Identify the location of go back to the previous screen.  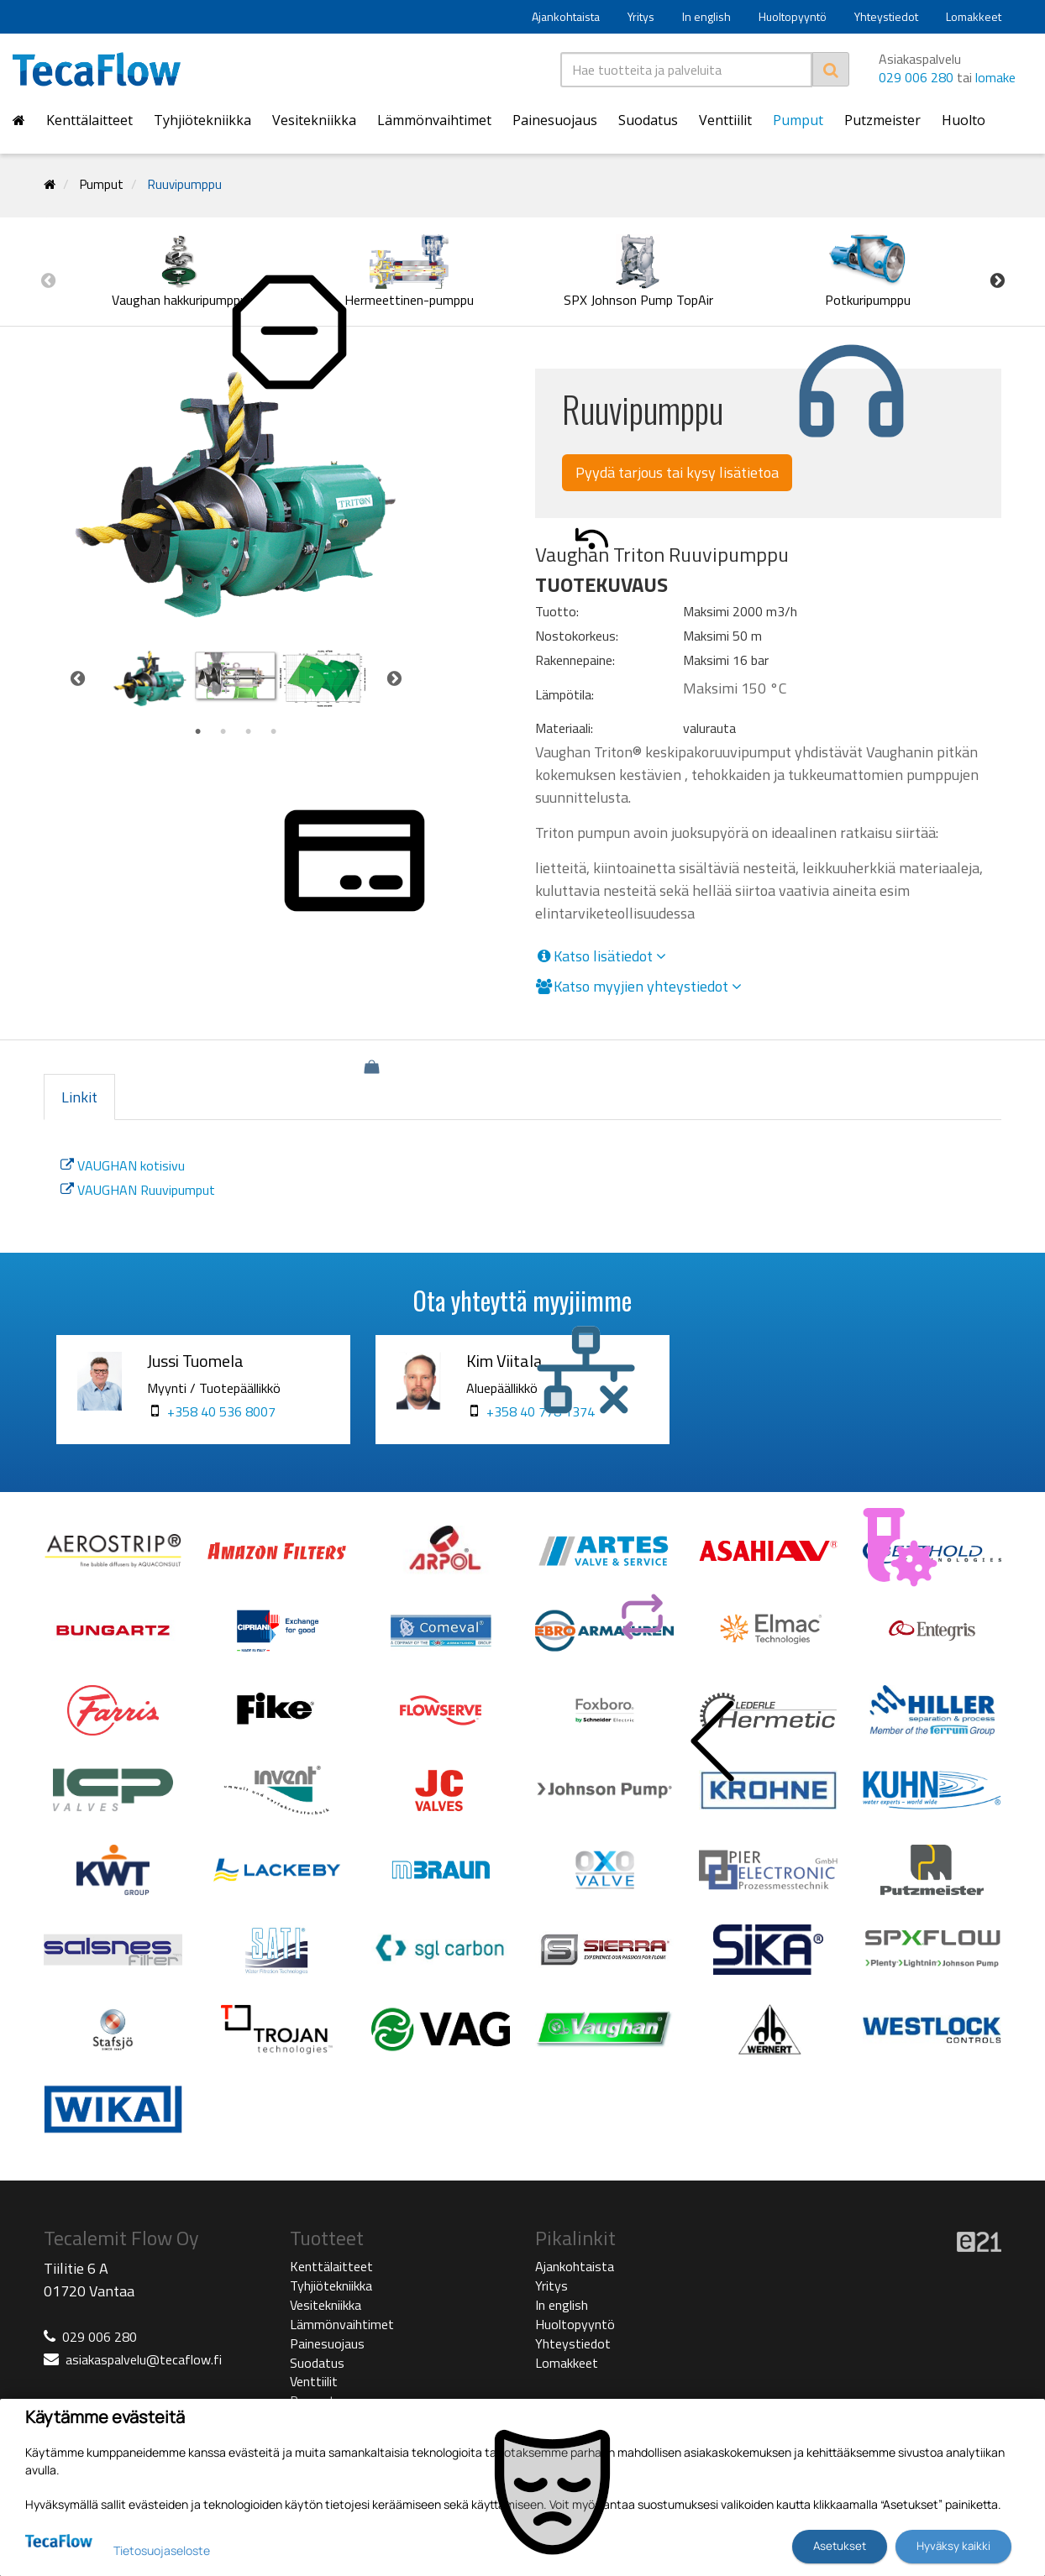
(716, 1741).